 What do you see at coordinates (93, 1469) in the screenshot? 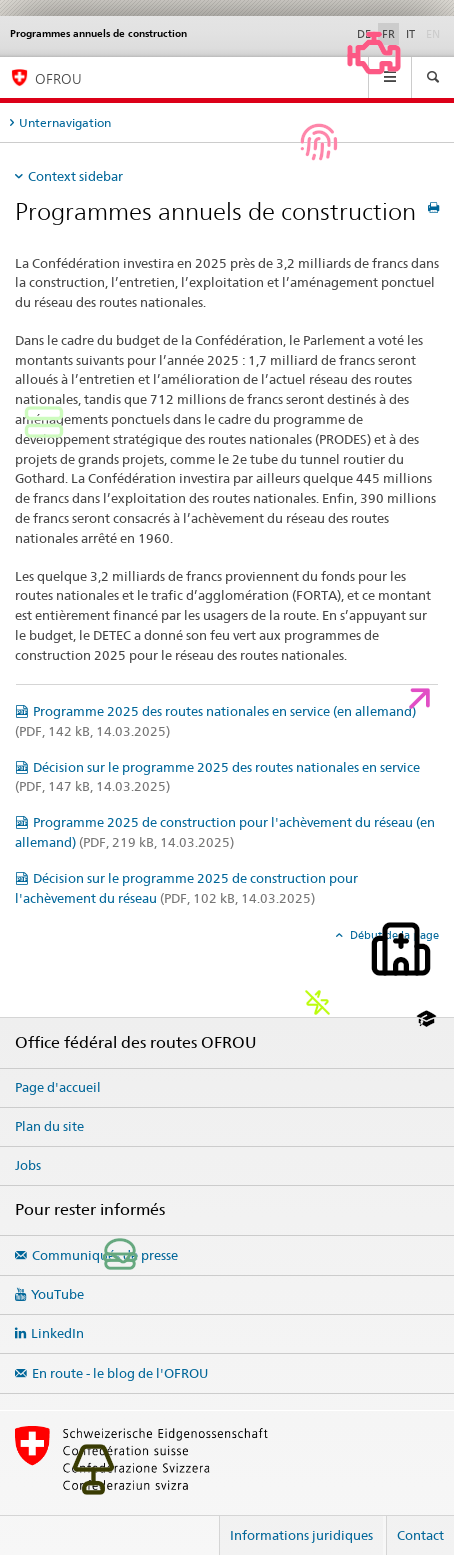
I see `toggle desk lamp or lighting` at bounding box center [93, 1469].